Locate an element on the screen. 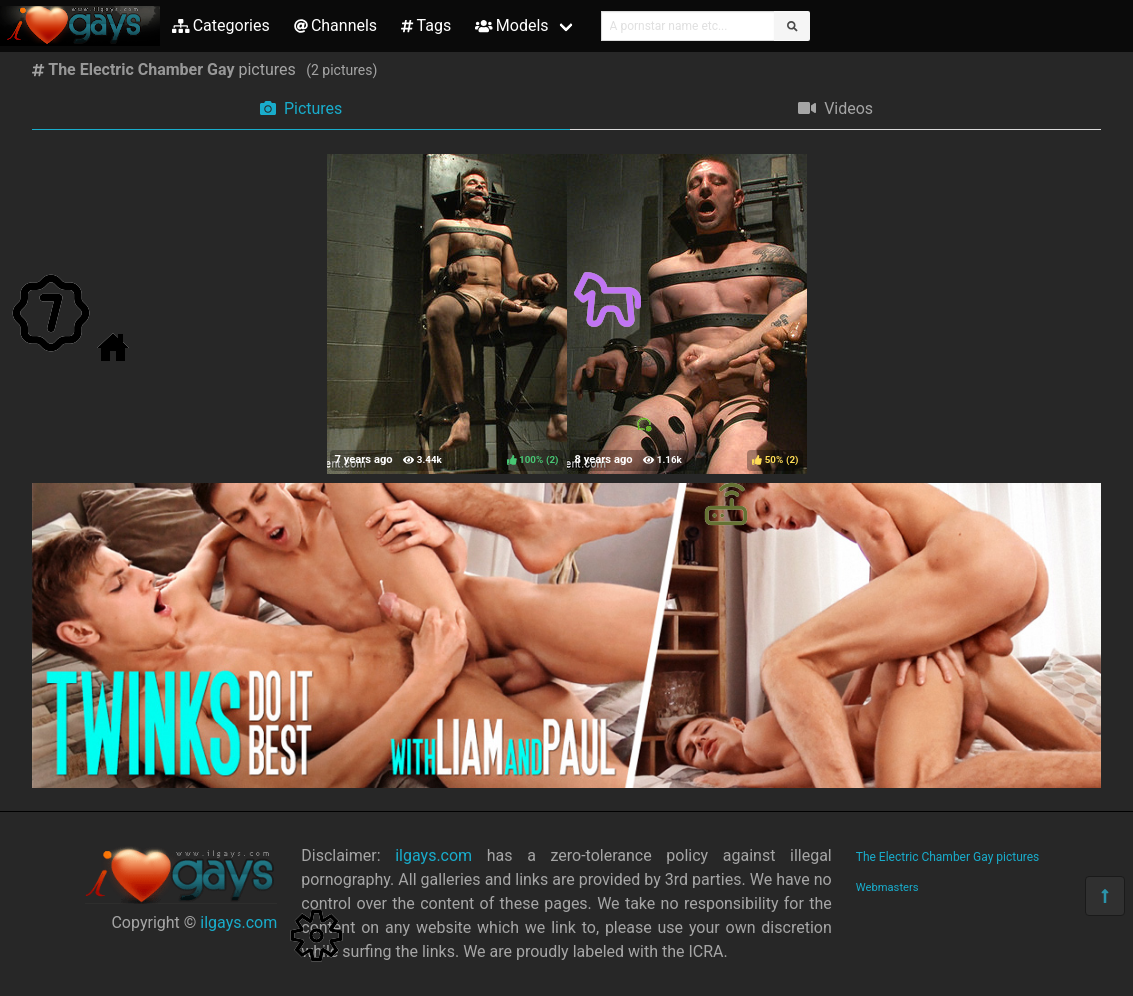  navigate to the home screen is located at coordinates (113, 347).